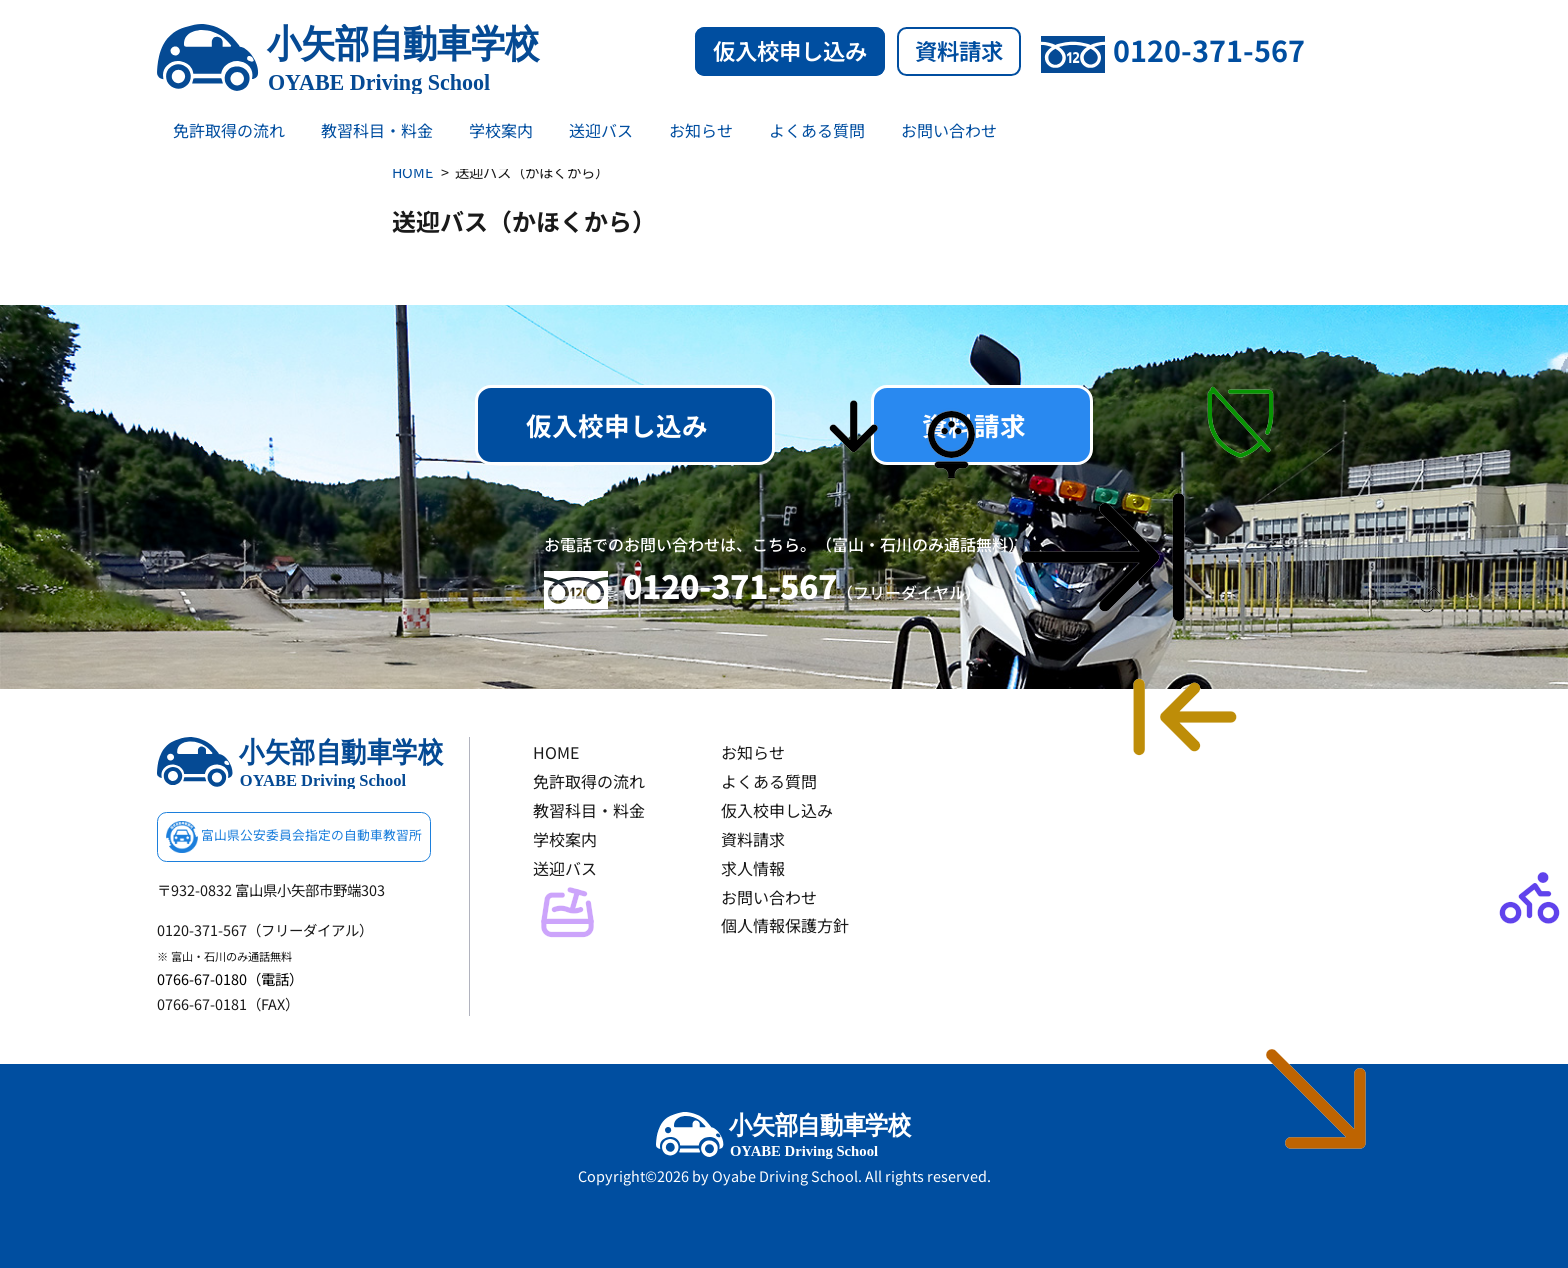  I want to click on access sandbox or testing environment, so click(567, 913).